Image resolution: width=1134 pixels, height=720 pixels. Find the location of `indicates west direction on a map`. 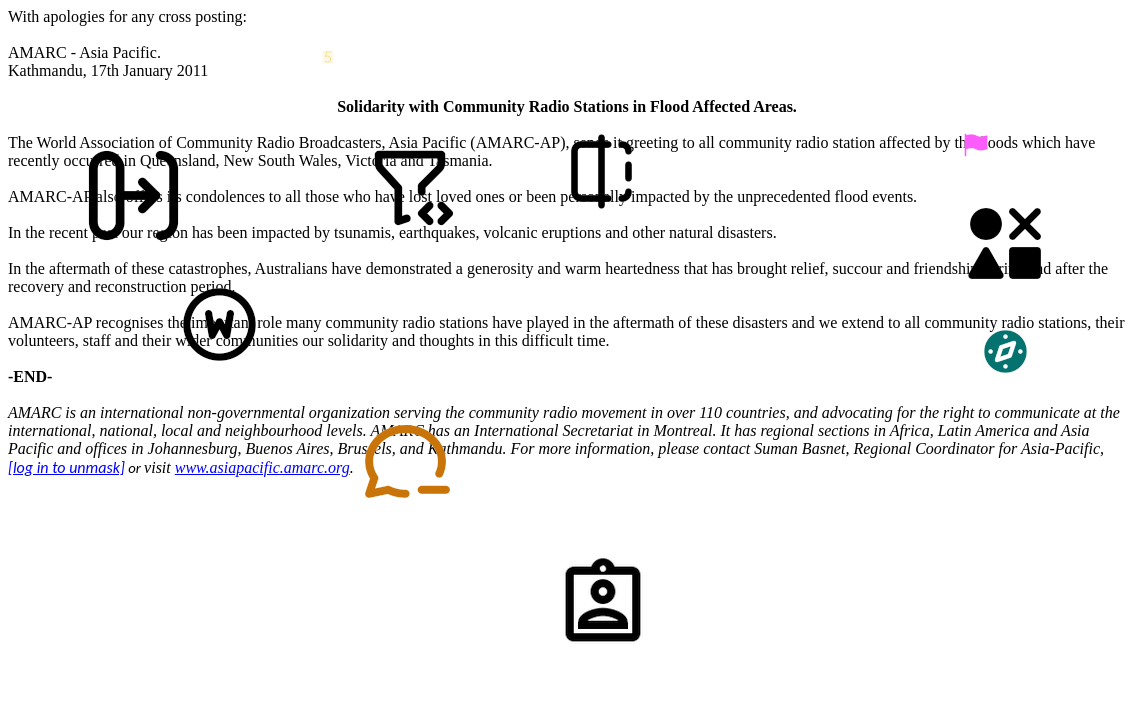

indicates west direction on a map is located at coordinates (219, 324).